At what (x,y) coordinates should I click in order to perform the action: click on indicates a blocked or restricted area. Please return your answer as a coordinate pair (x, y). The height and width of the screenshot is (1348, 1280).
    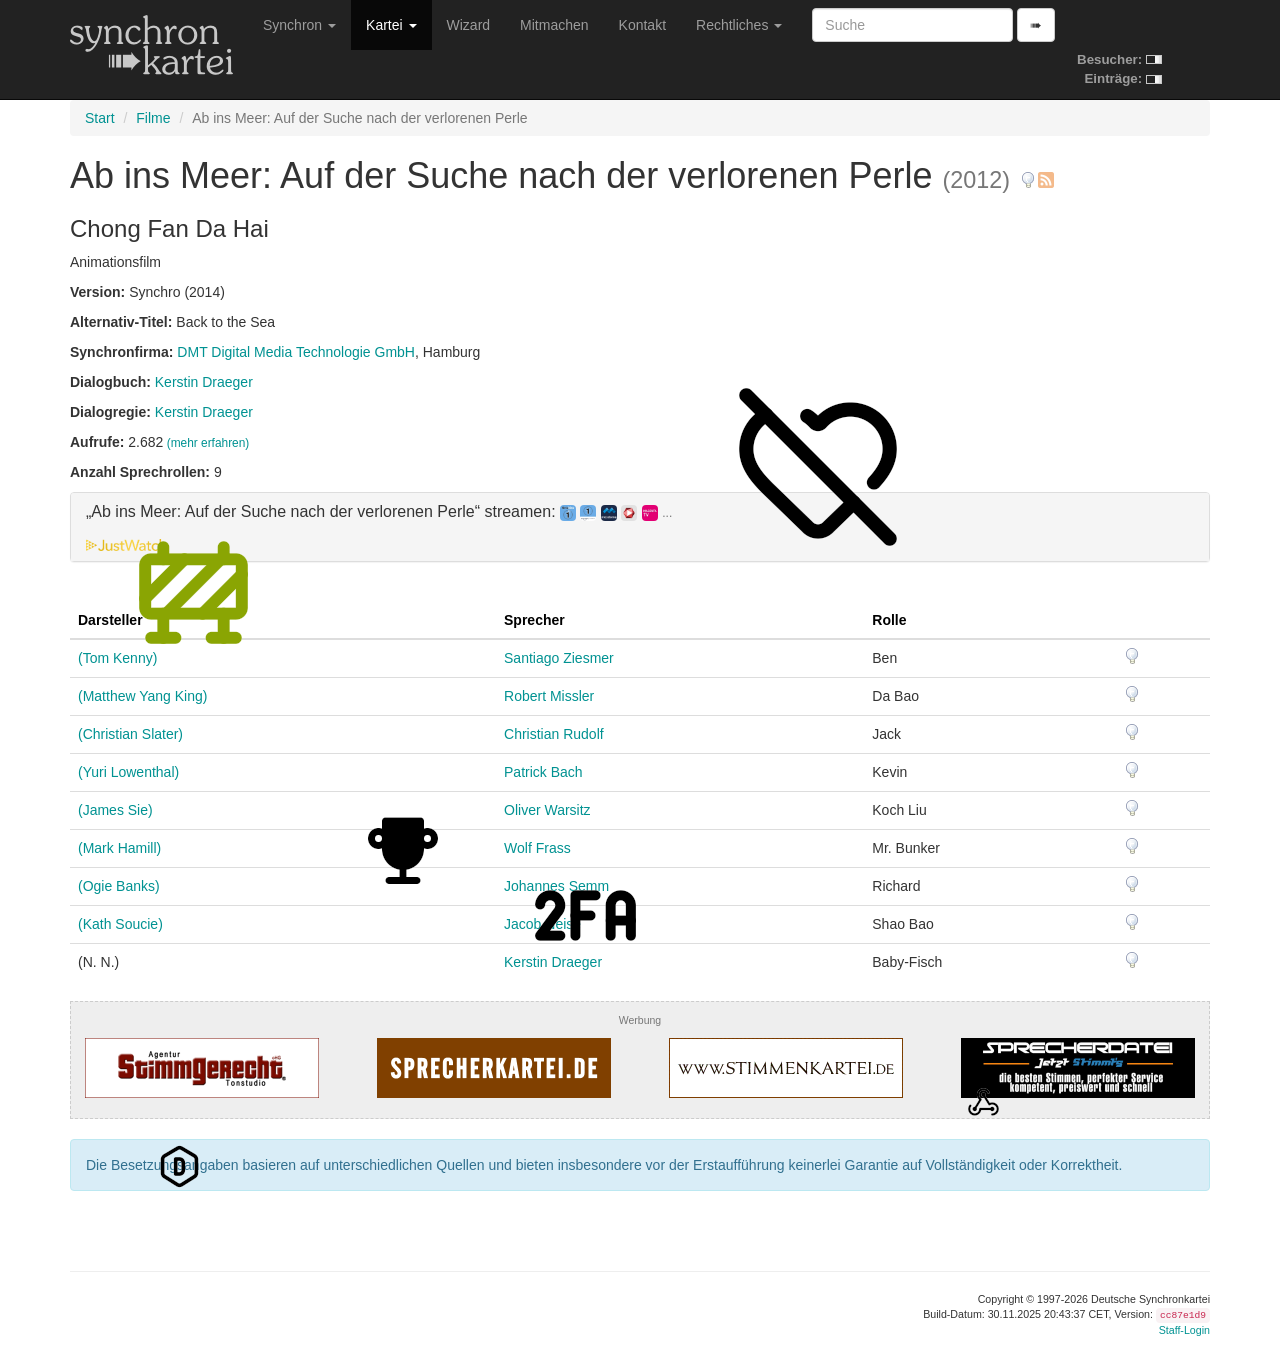
    Looking at the image, I should click on (193, 589).